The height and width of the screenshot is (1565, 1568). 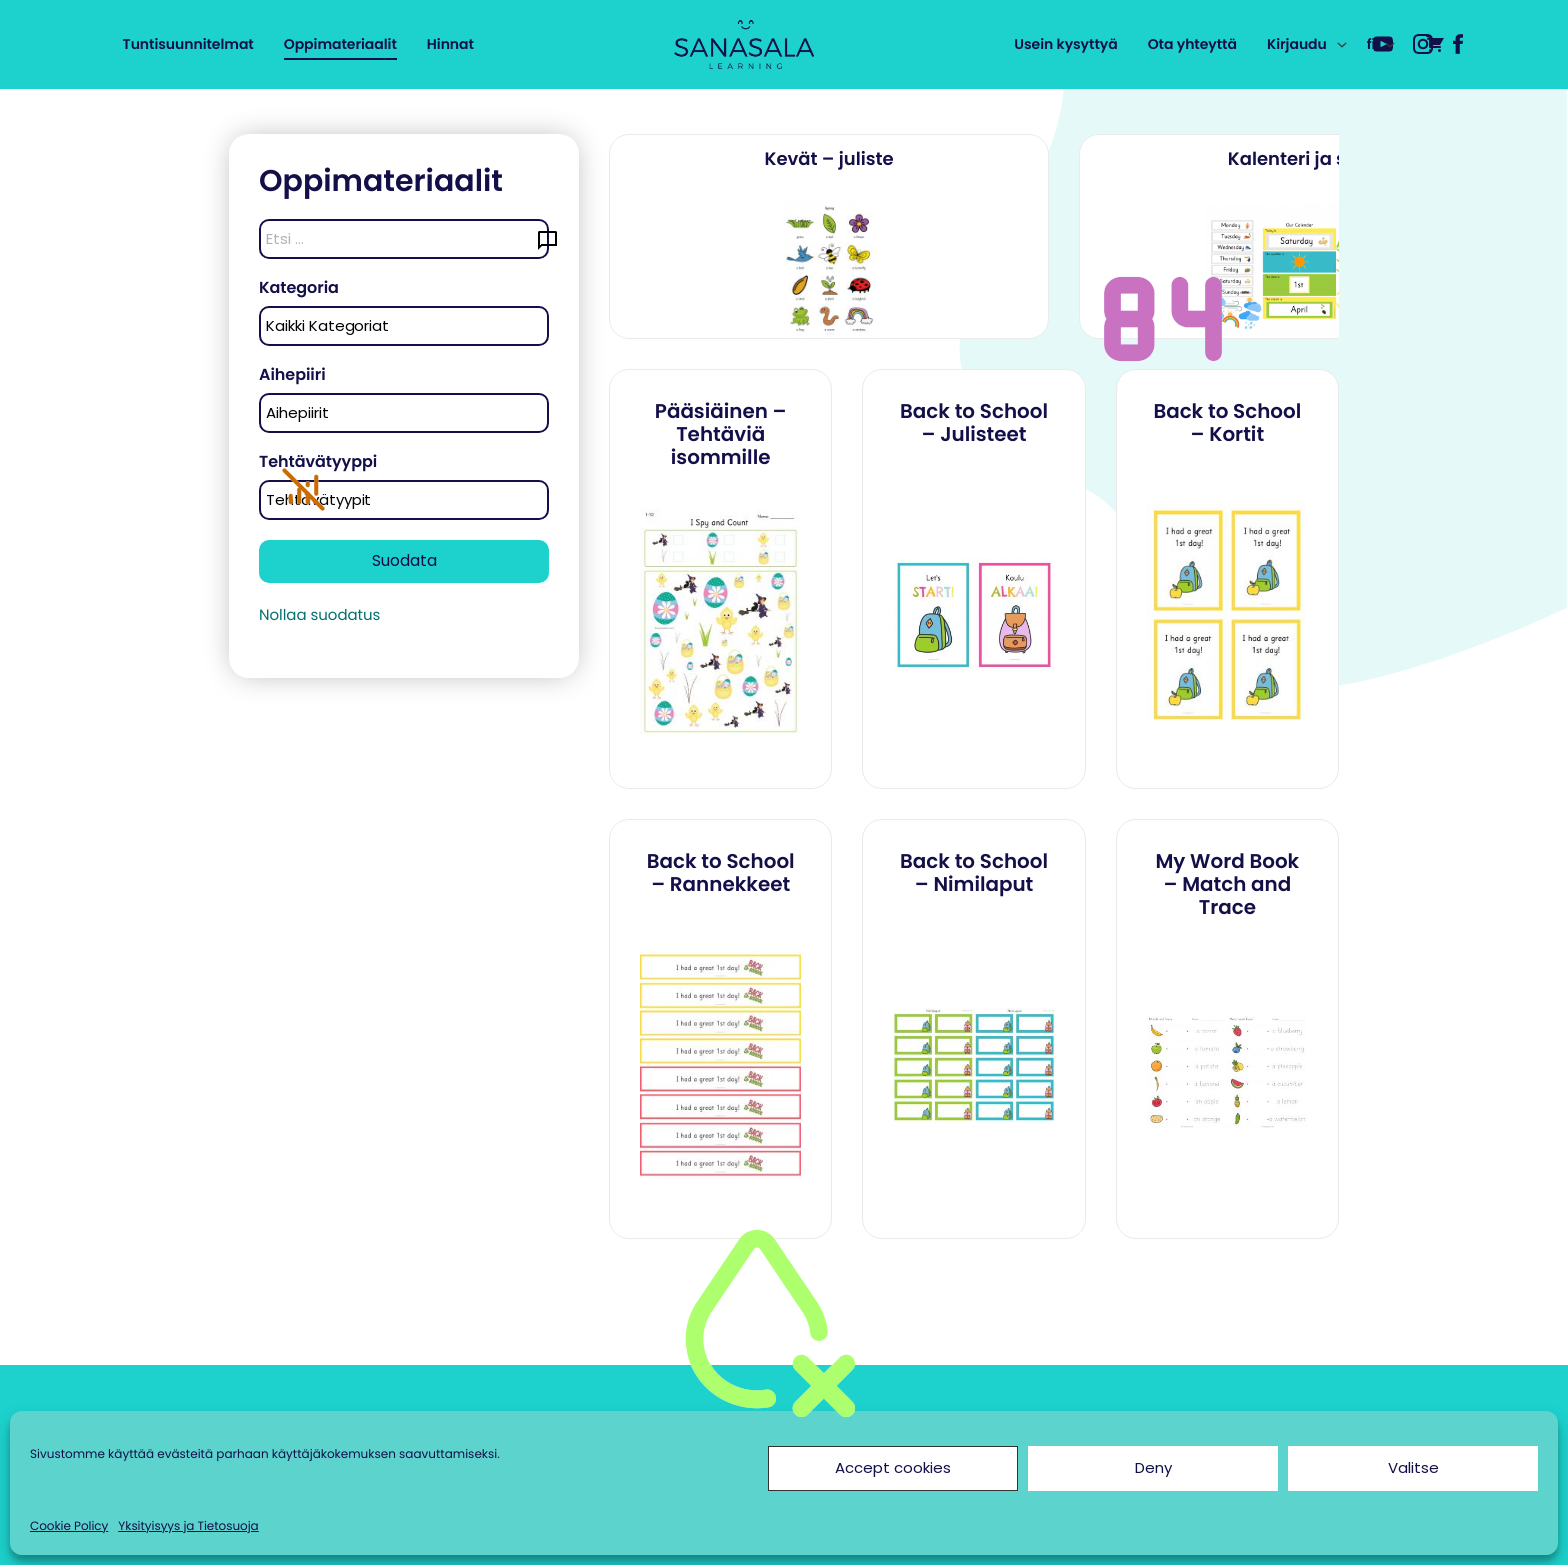 I want to click on disable water or liquid-related feature, so click(x=757, y=1319).